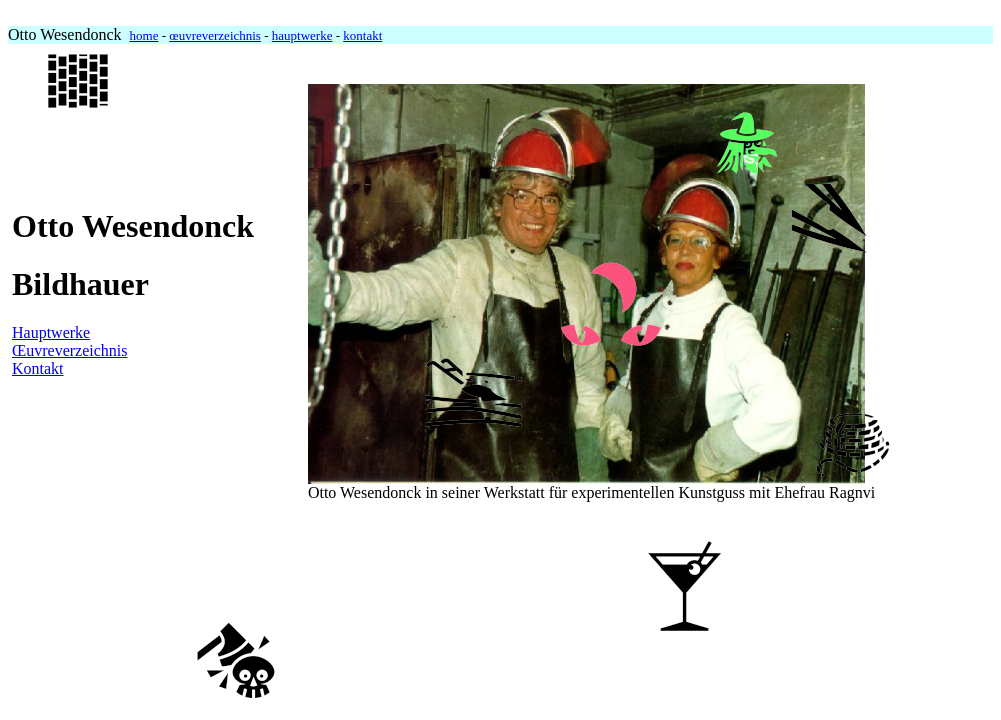 This screenshot has height=720, width=1001. I want to click on equip rope item in inventory, so click(853, 445).